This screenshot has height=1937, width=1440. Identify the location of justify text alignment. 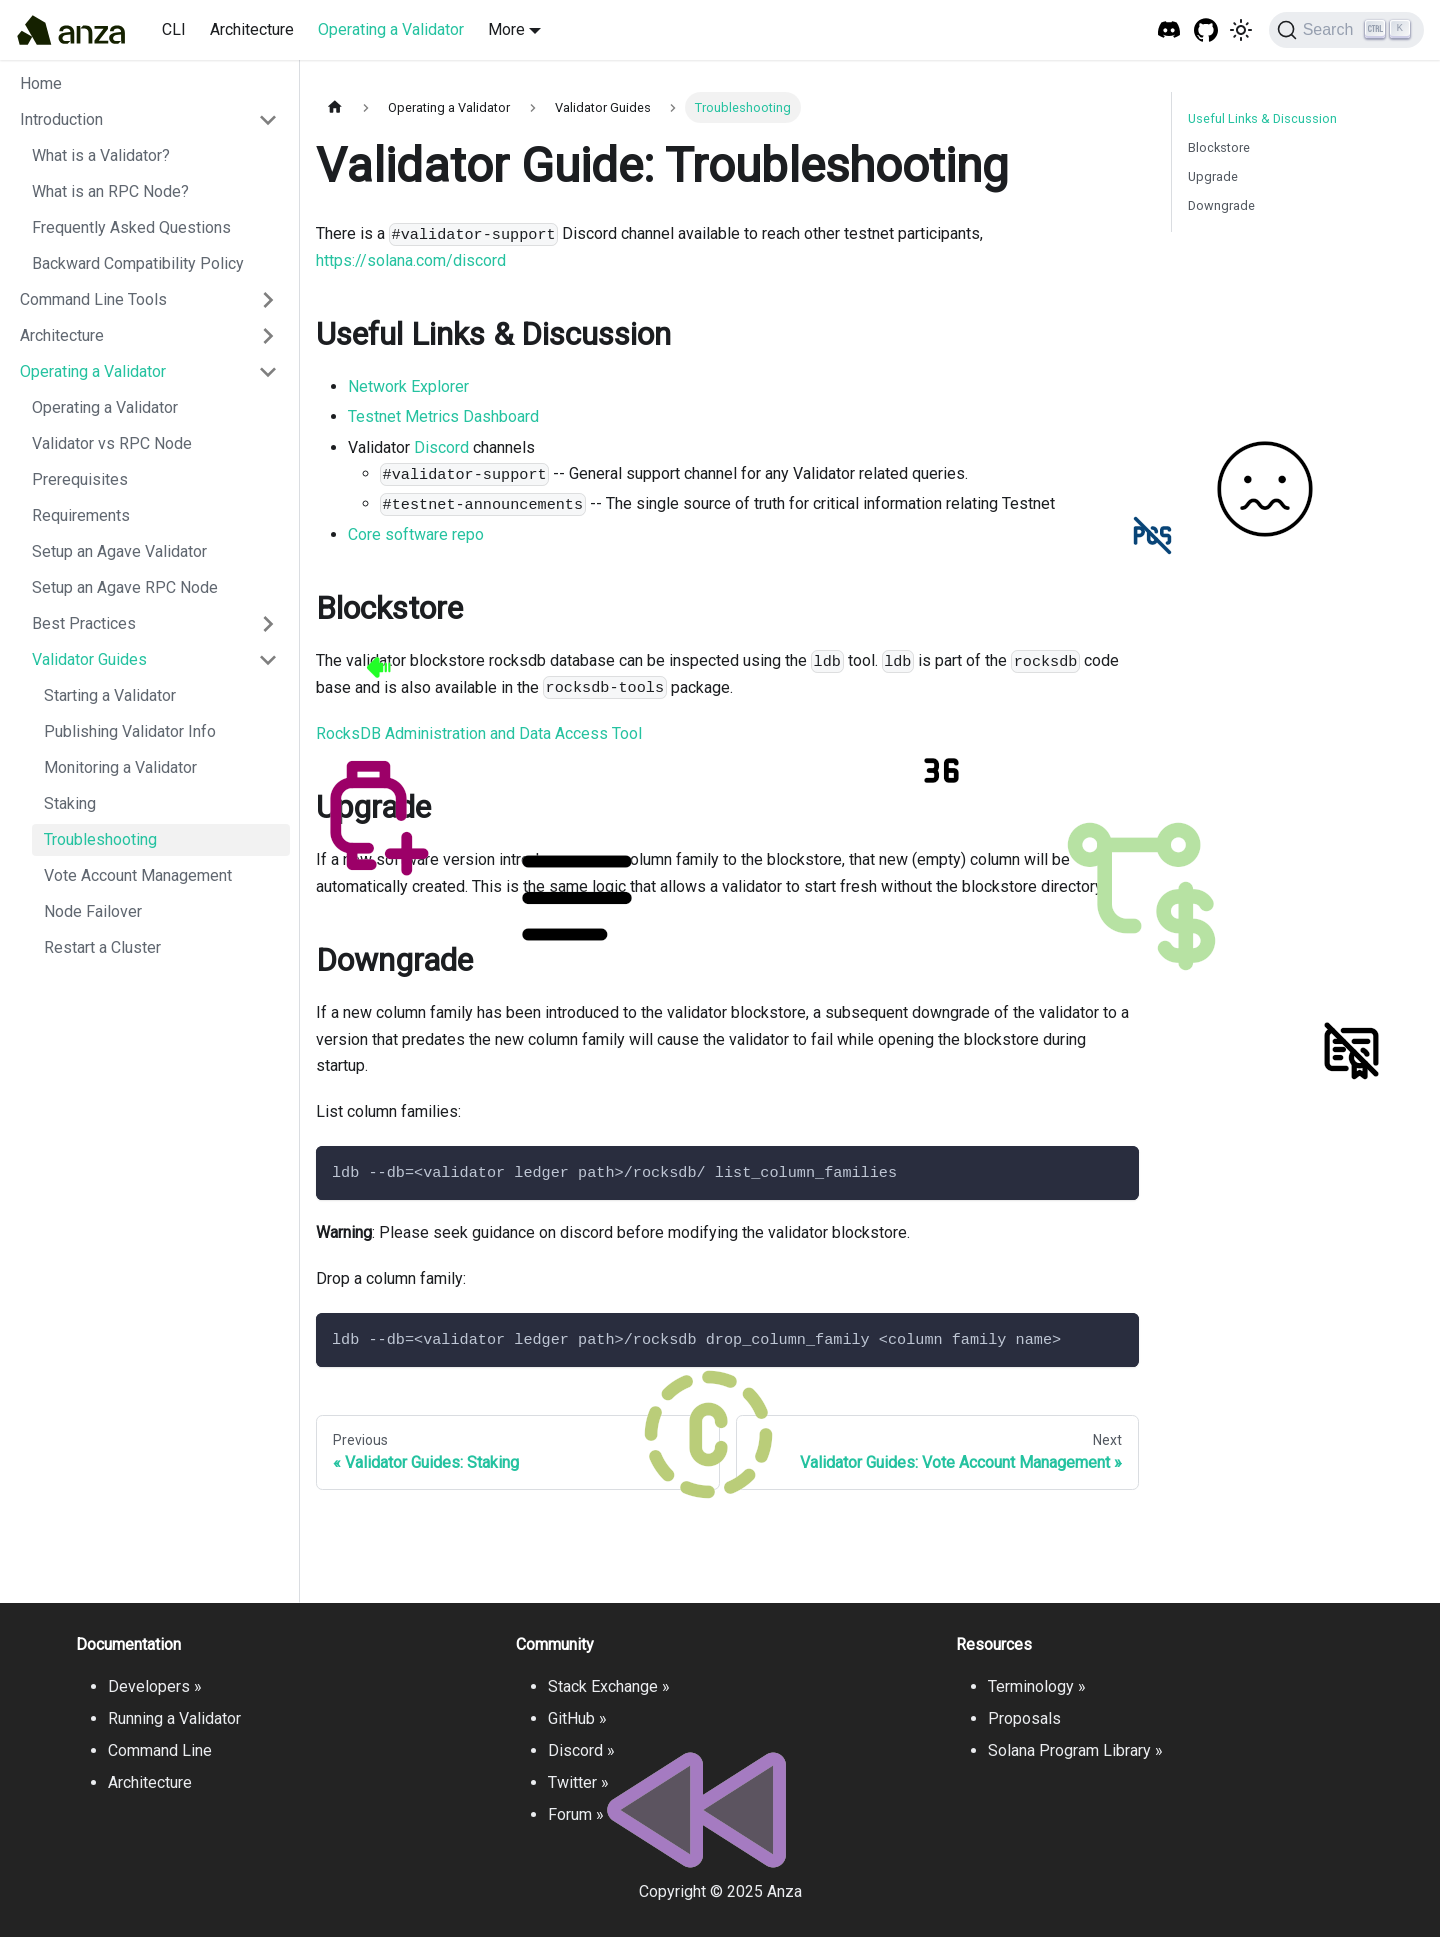
(577, 898).